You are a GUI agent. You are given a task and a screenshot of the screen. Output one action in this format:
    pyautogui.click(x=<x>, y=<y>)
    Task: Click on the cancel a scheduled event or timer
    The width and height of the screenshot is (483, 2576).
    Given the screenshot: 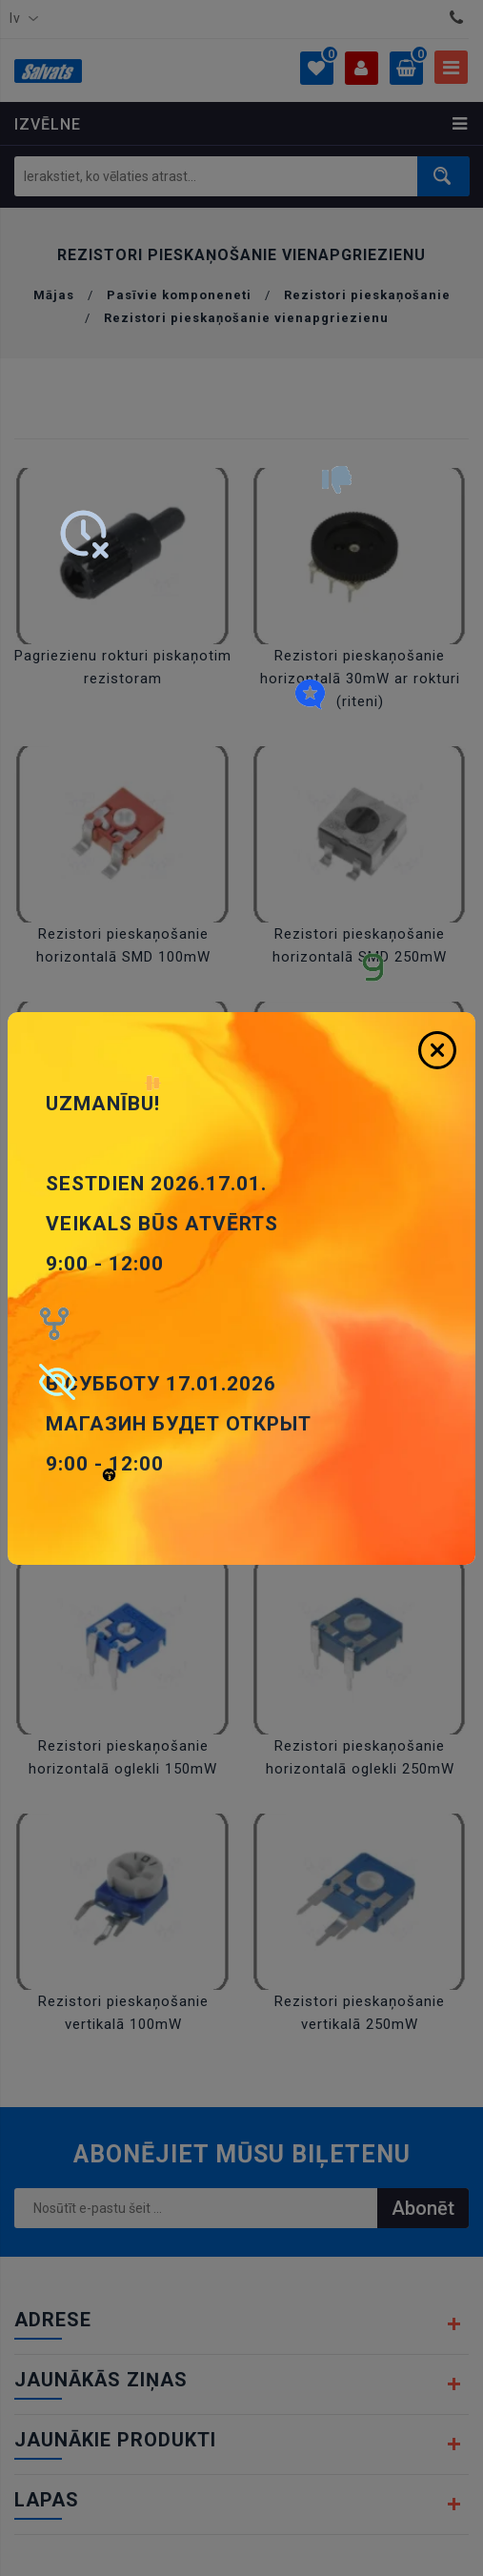 What is the action you would take?
    pyautogui.click(x=83, y=533)
    